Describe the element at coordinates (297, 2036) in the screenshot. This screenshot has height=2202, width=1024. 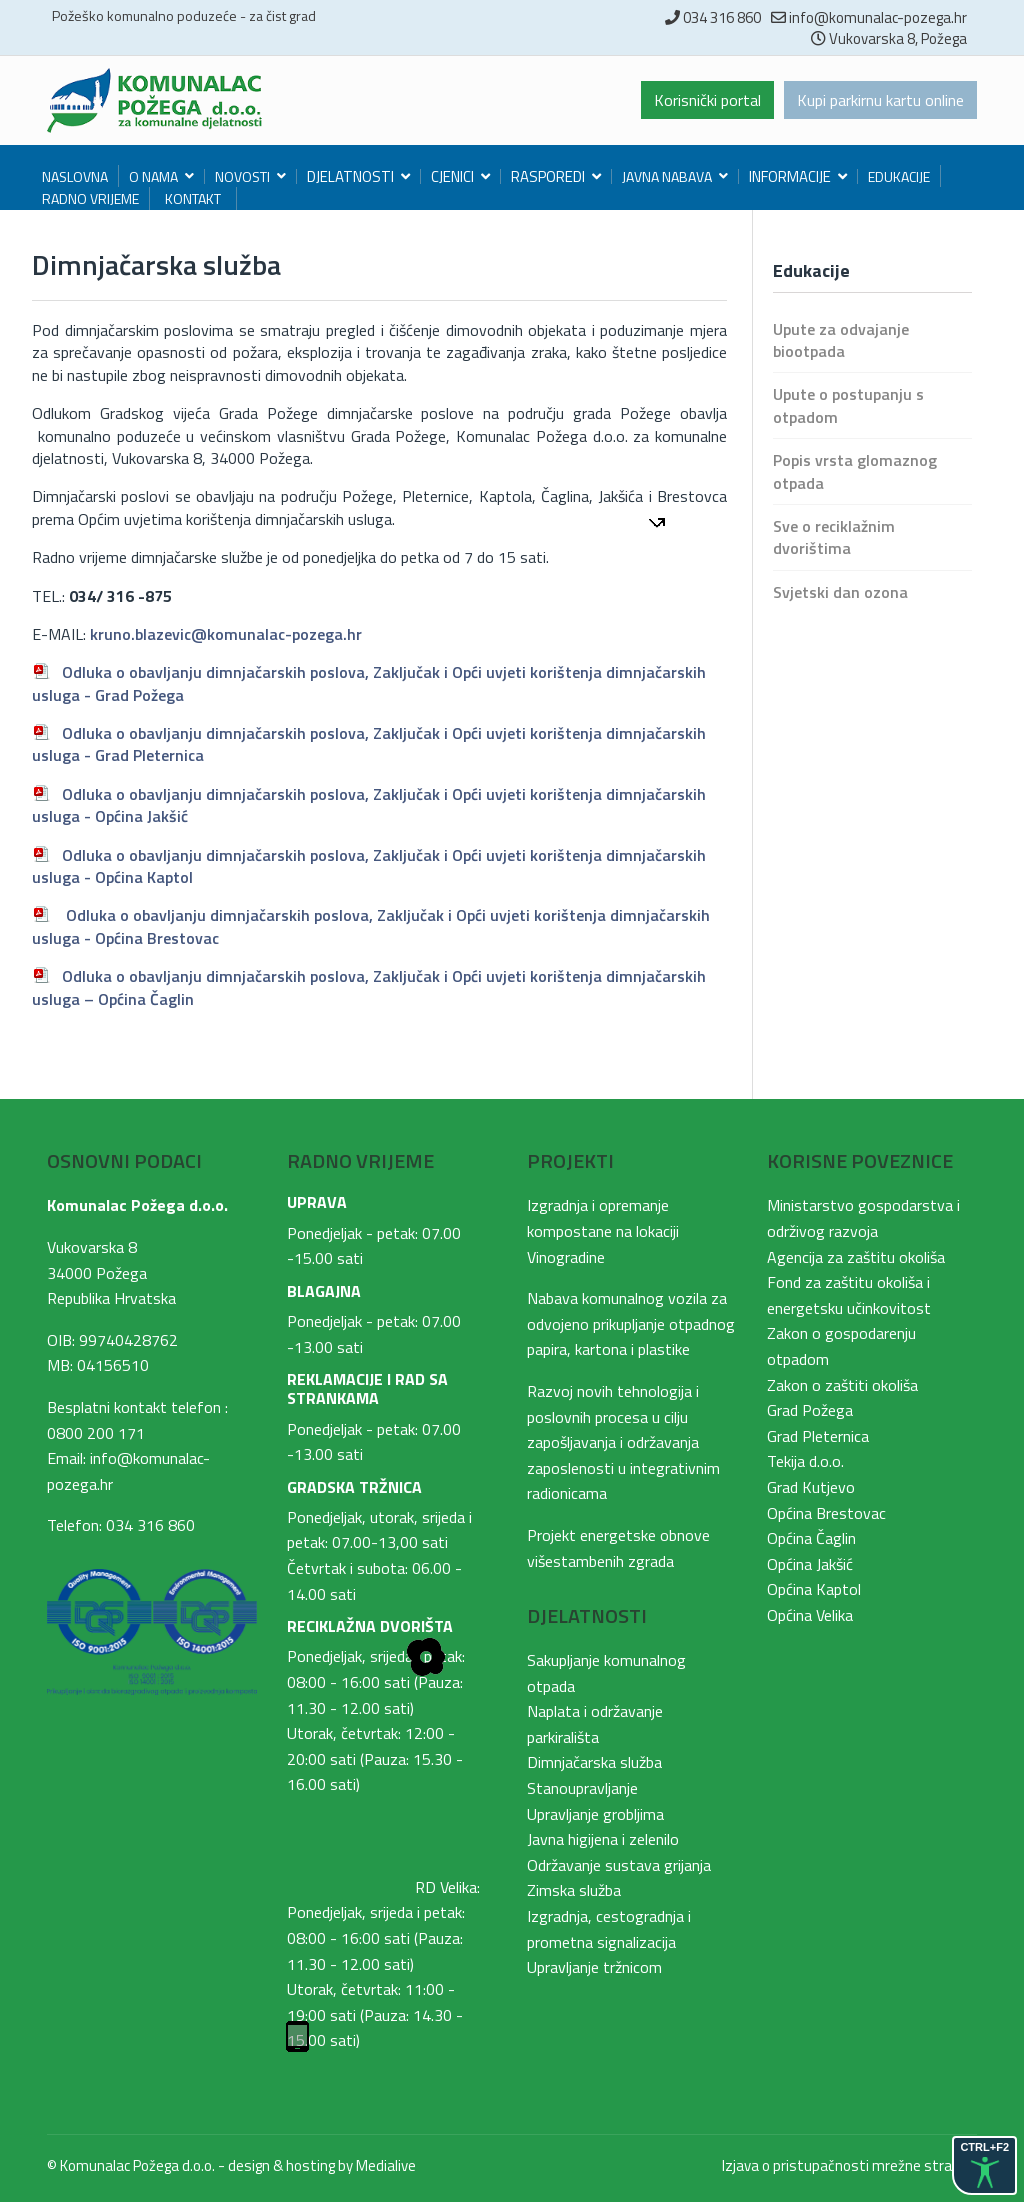
I see `switch to tablet view or mode` at that location.